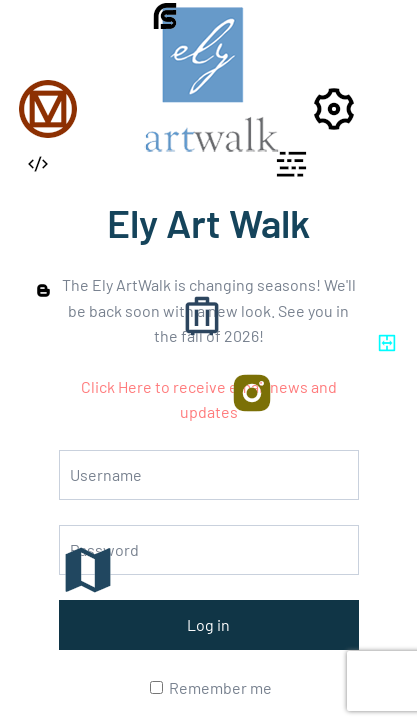 The width and height of the screenshot is (417, 725). What do you see at coordinates (165, 16) in the screenshot?
I see `rsocket protocol or framework branding` at bounding box center [165, 16].